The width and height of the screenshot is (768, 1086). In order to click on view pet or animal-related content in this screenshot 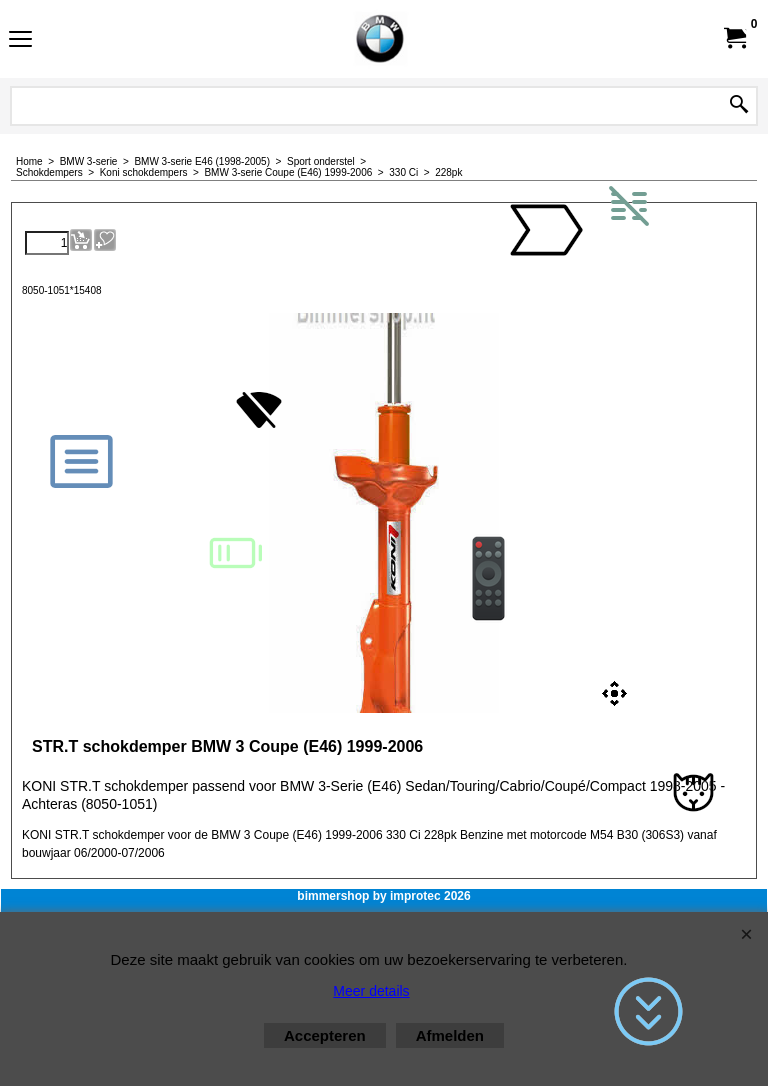, I will do `click(693, 791)`.